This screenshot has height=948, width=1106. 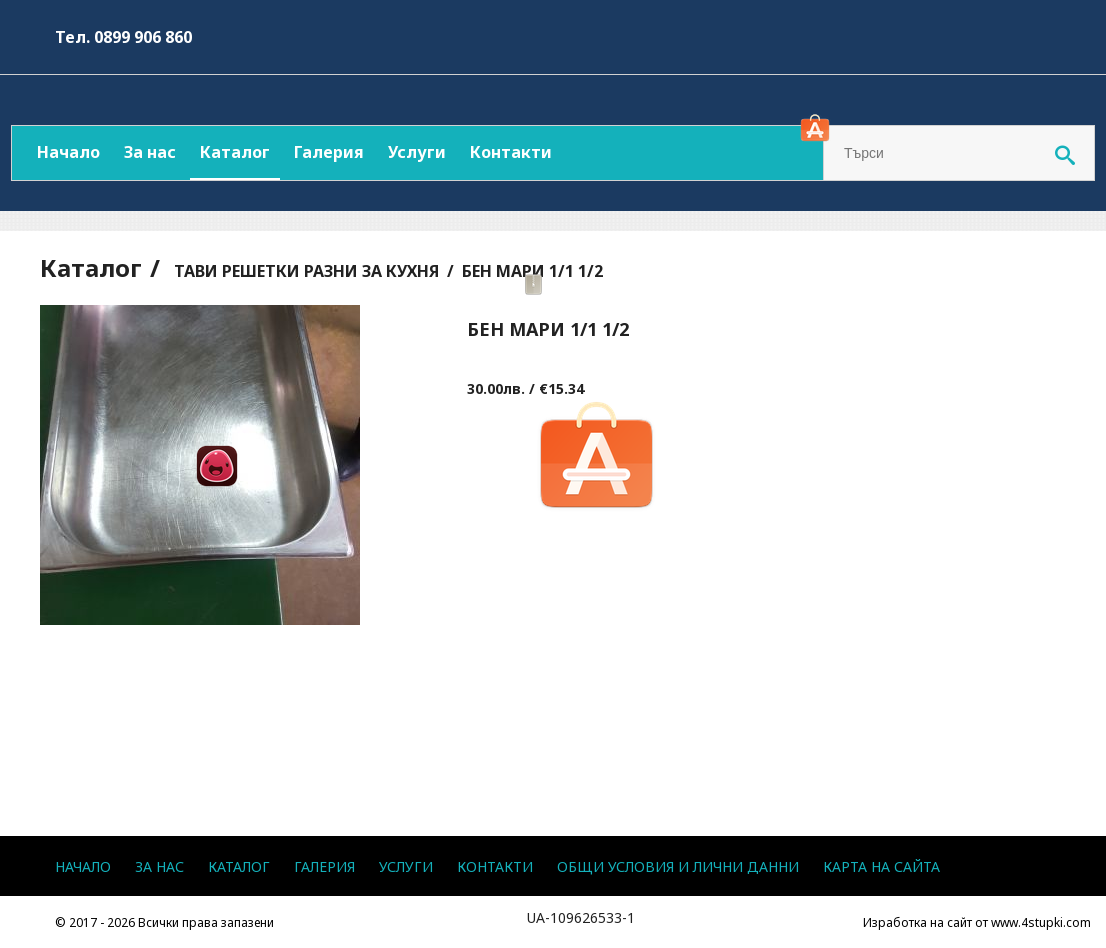 I want to click on open the software store to browse and install applications, so click(x=596, y=463).